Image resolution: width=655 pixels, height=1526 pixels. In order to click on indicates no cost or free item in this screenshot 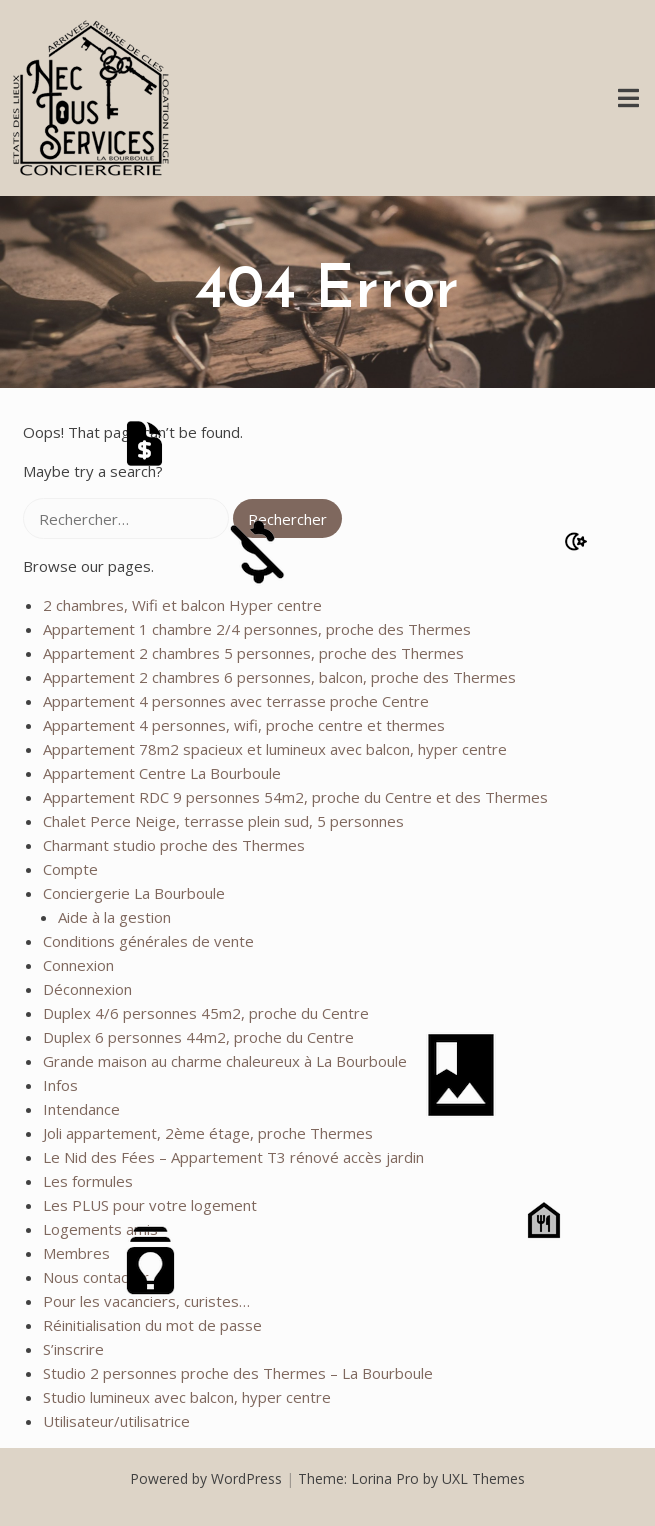, I will do `click(257, 552)`.